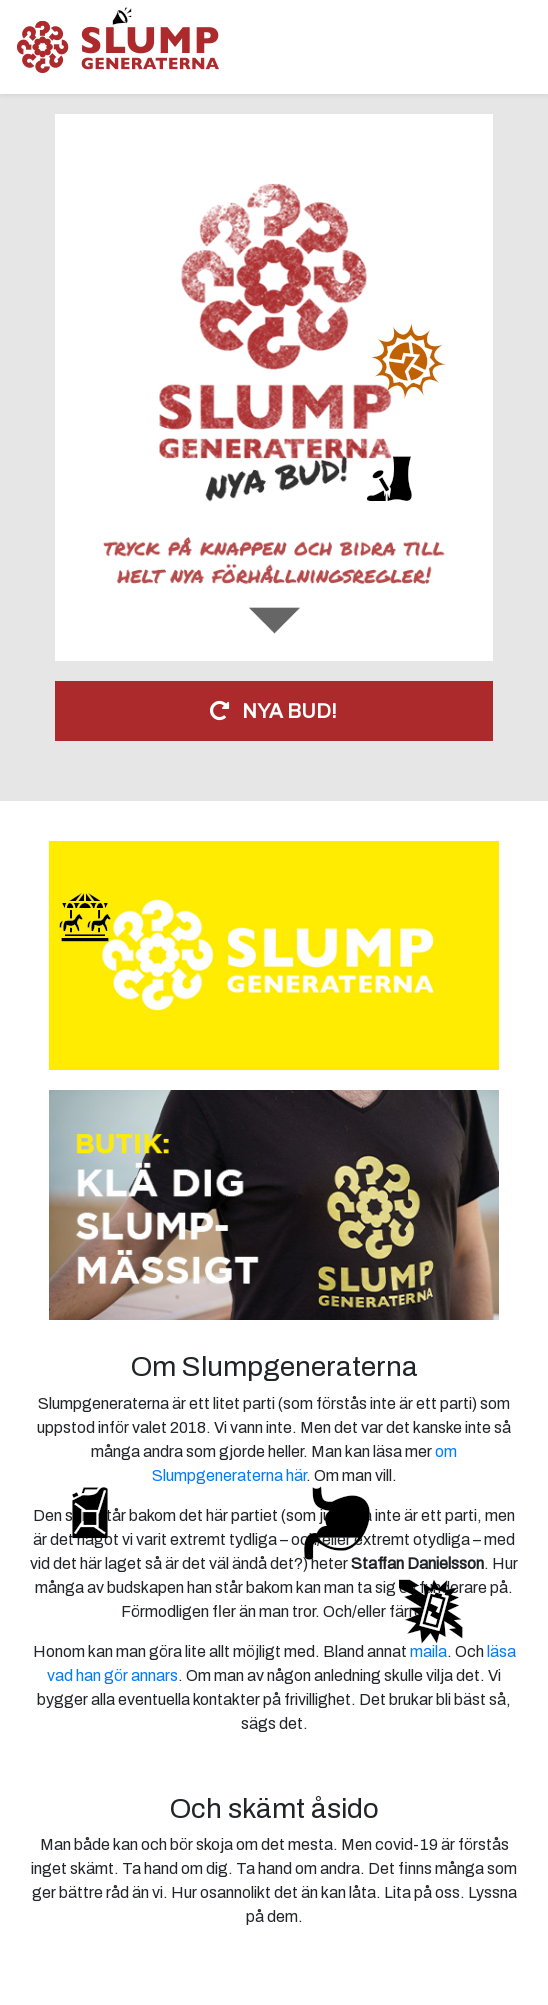 This screenshot has width=548, height=2005. Describe the element at coordinates (122, 17) in the screenshot. I see `make an announcement or broadcast` at that location.